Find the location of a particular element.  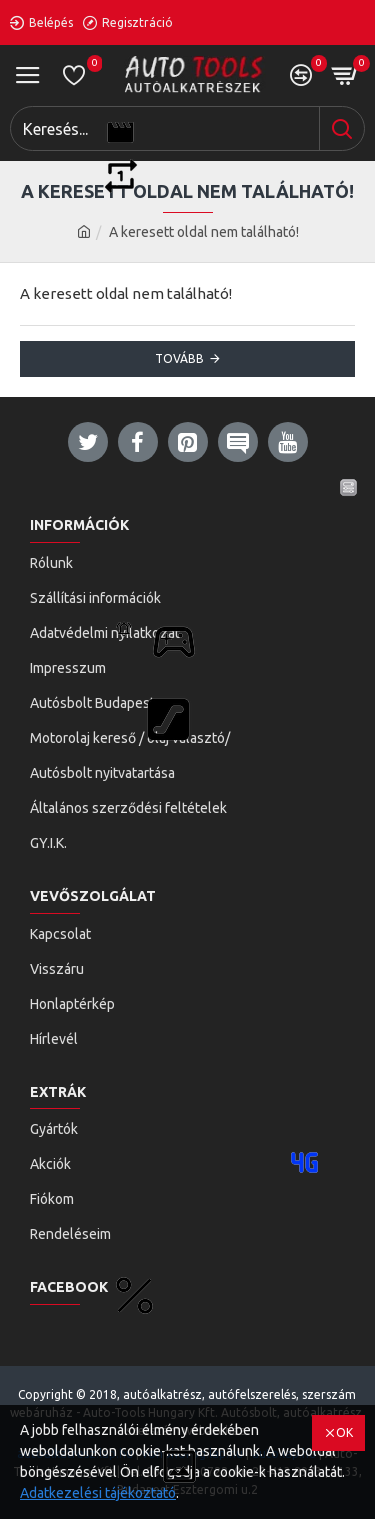

apply or view a discount is located at coordinates (134, 1295).